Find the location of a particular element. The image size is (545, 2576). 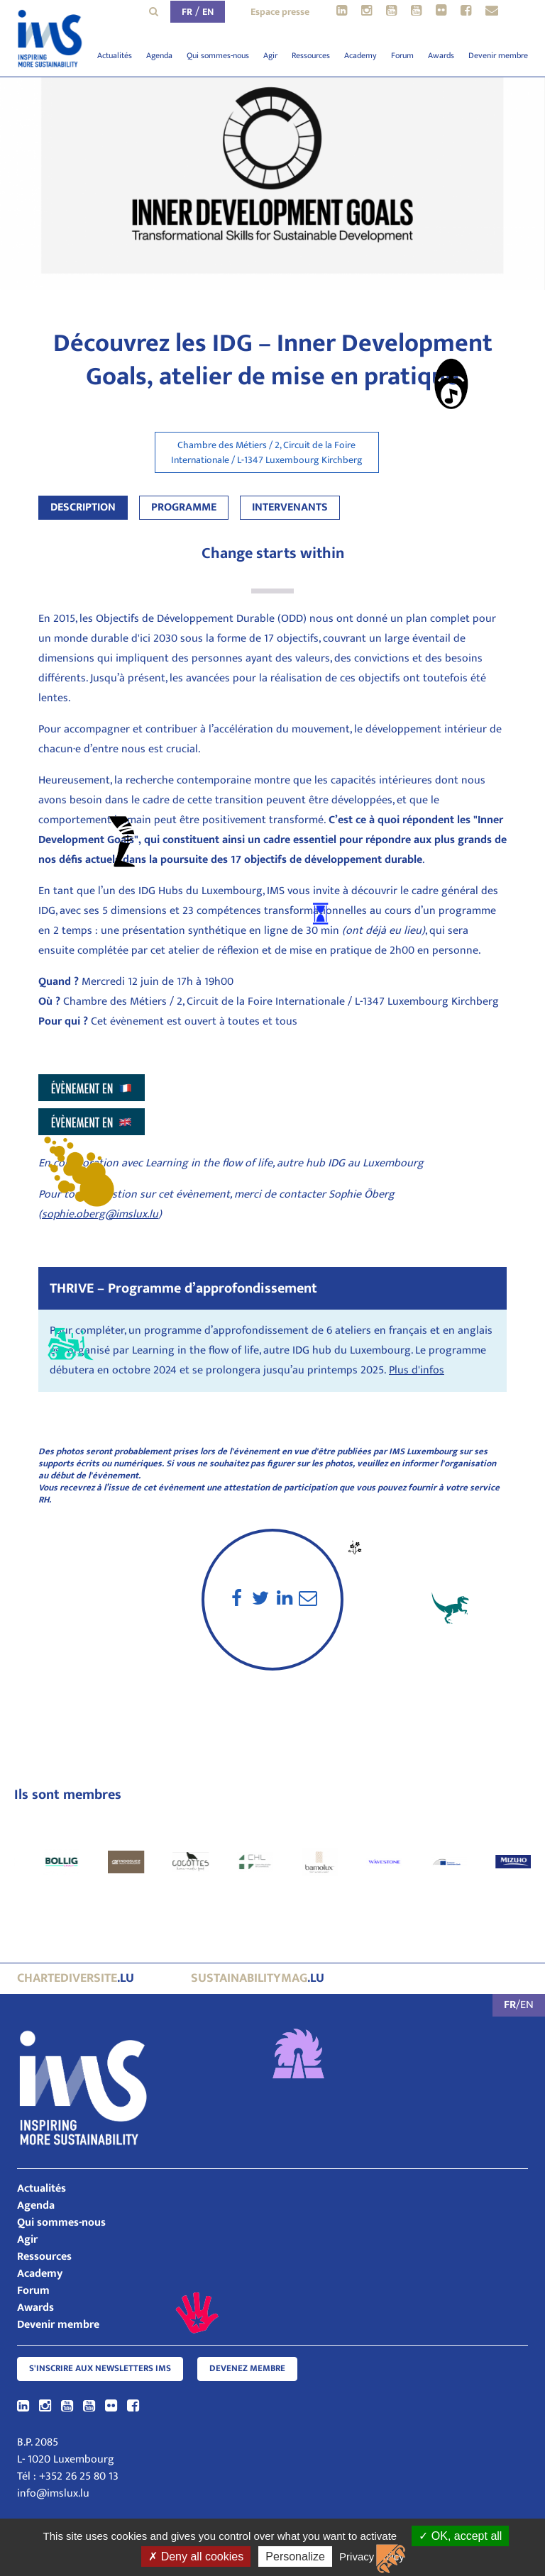

dinosaur or prehistoric creature category in a game is located at coordinates (450, 1607).